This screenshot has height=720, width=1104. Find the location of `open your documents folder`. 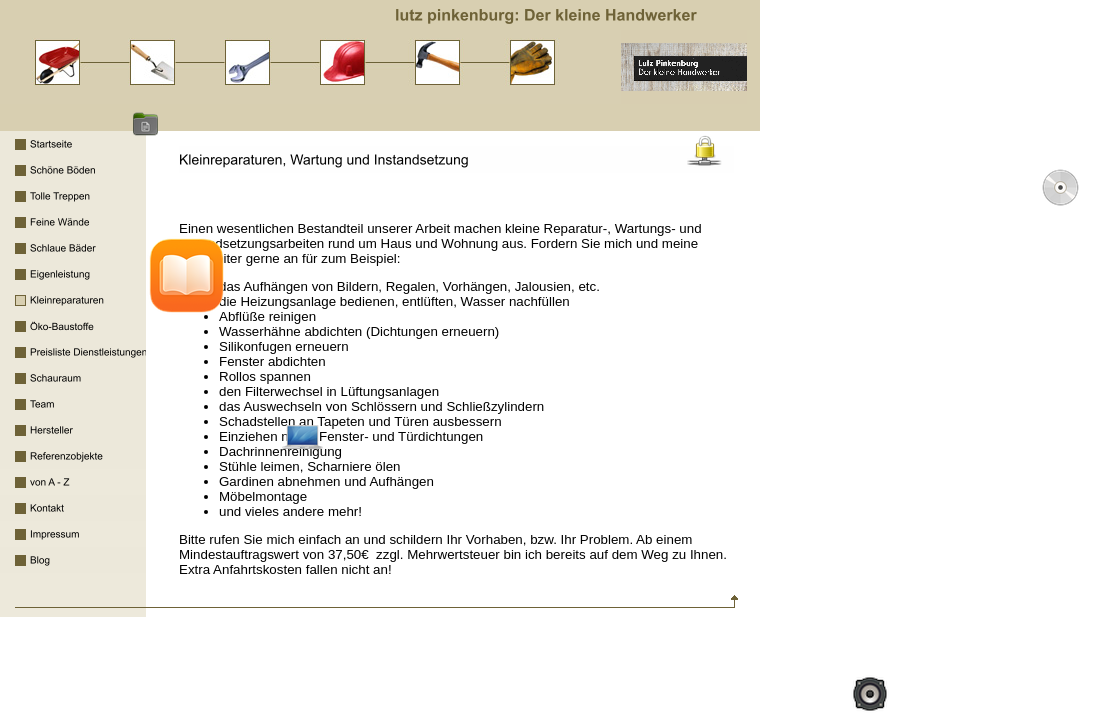

open your documents folder is located at coordinates (145, 123).